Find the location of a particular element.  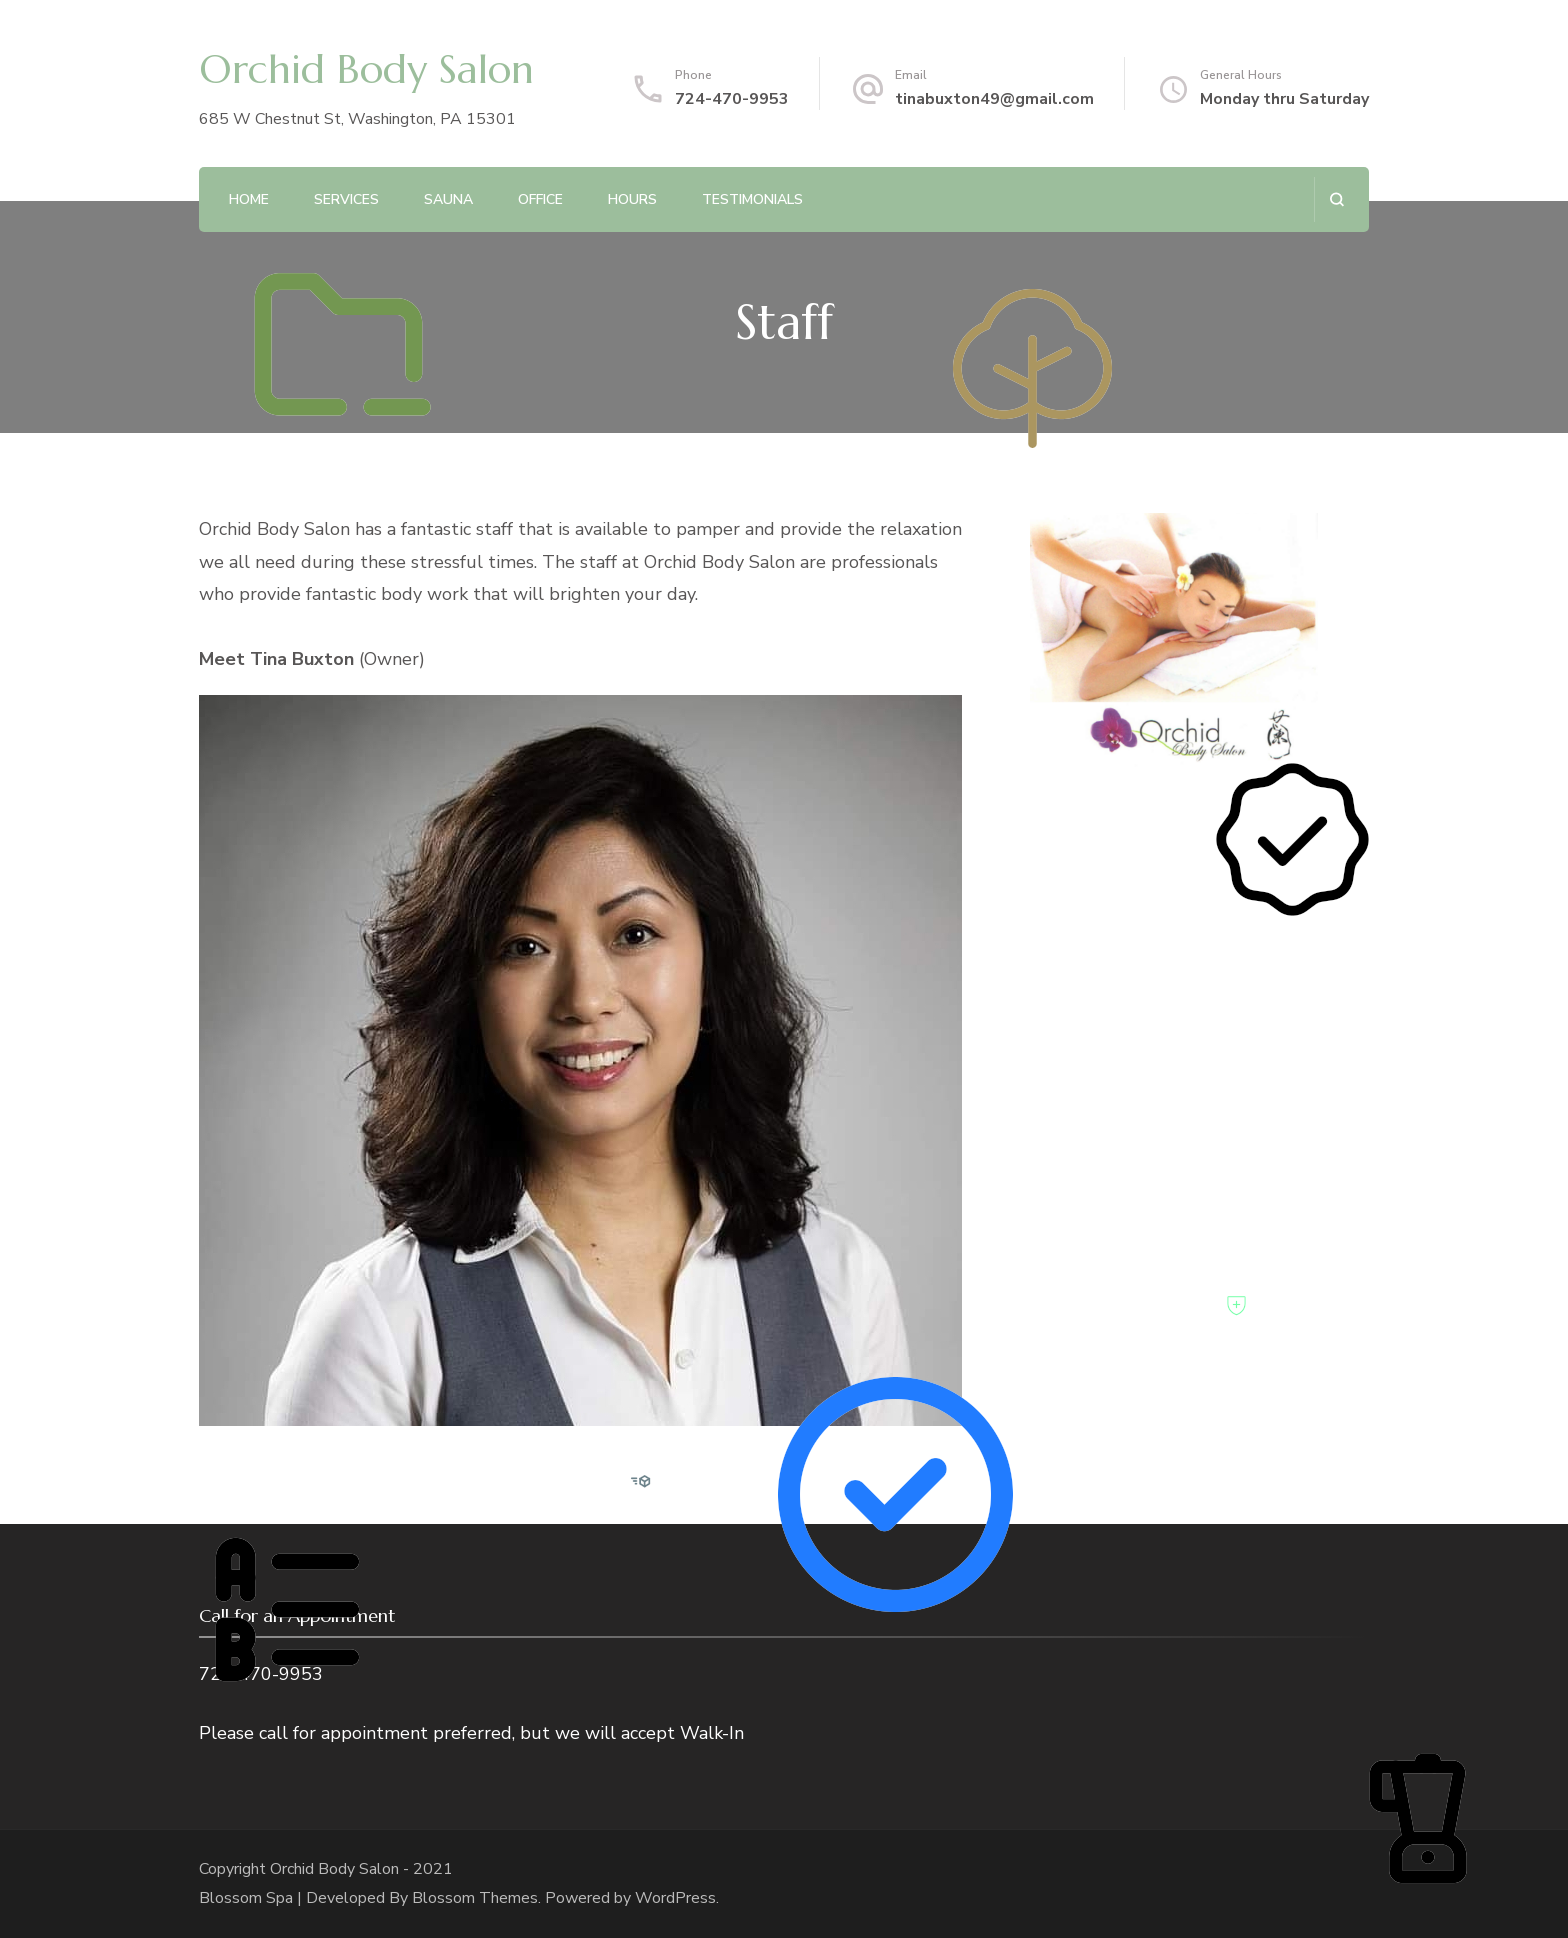

indicates a verified account or identity is located at coordinates (1292, 839).